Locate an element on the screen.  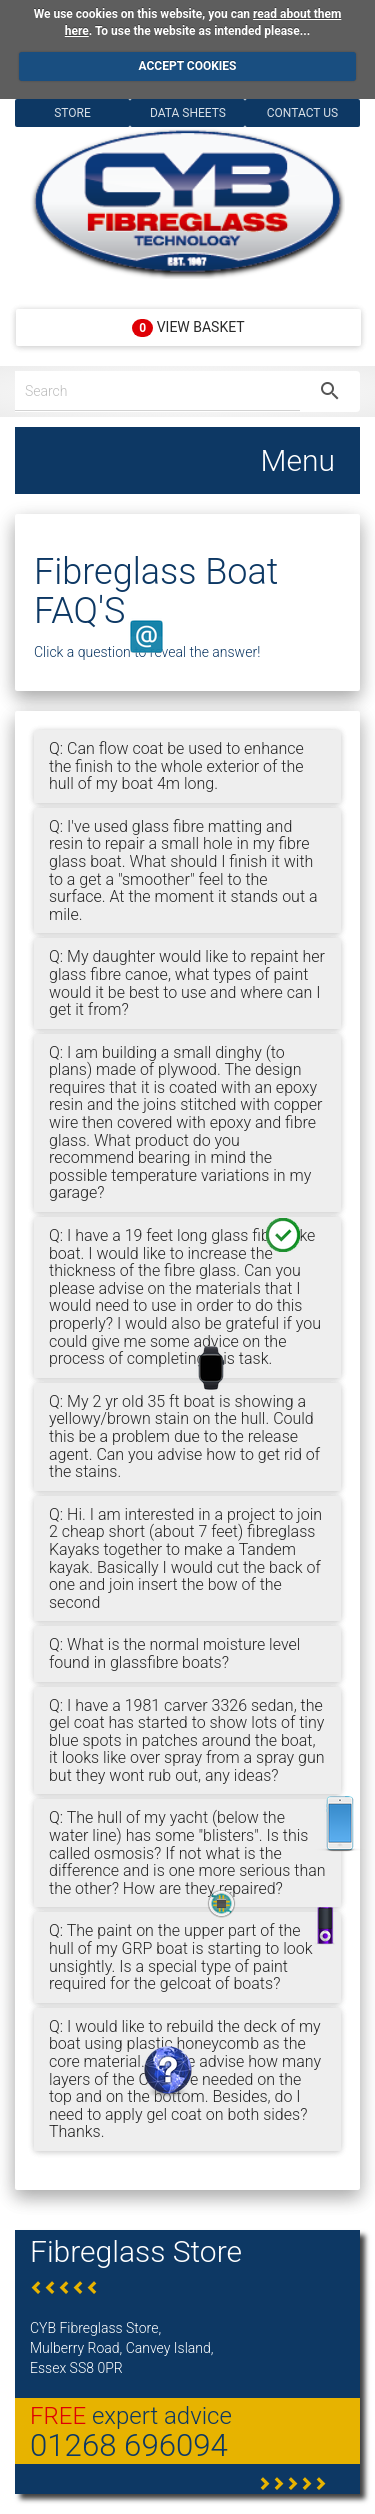
apple watch se (2nd generation) device icon is located at coordinates (211, 1368).